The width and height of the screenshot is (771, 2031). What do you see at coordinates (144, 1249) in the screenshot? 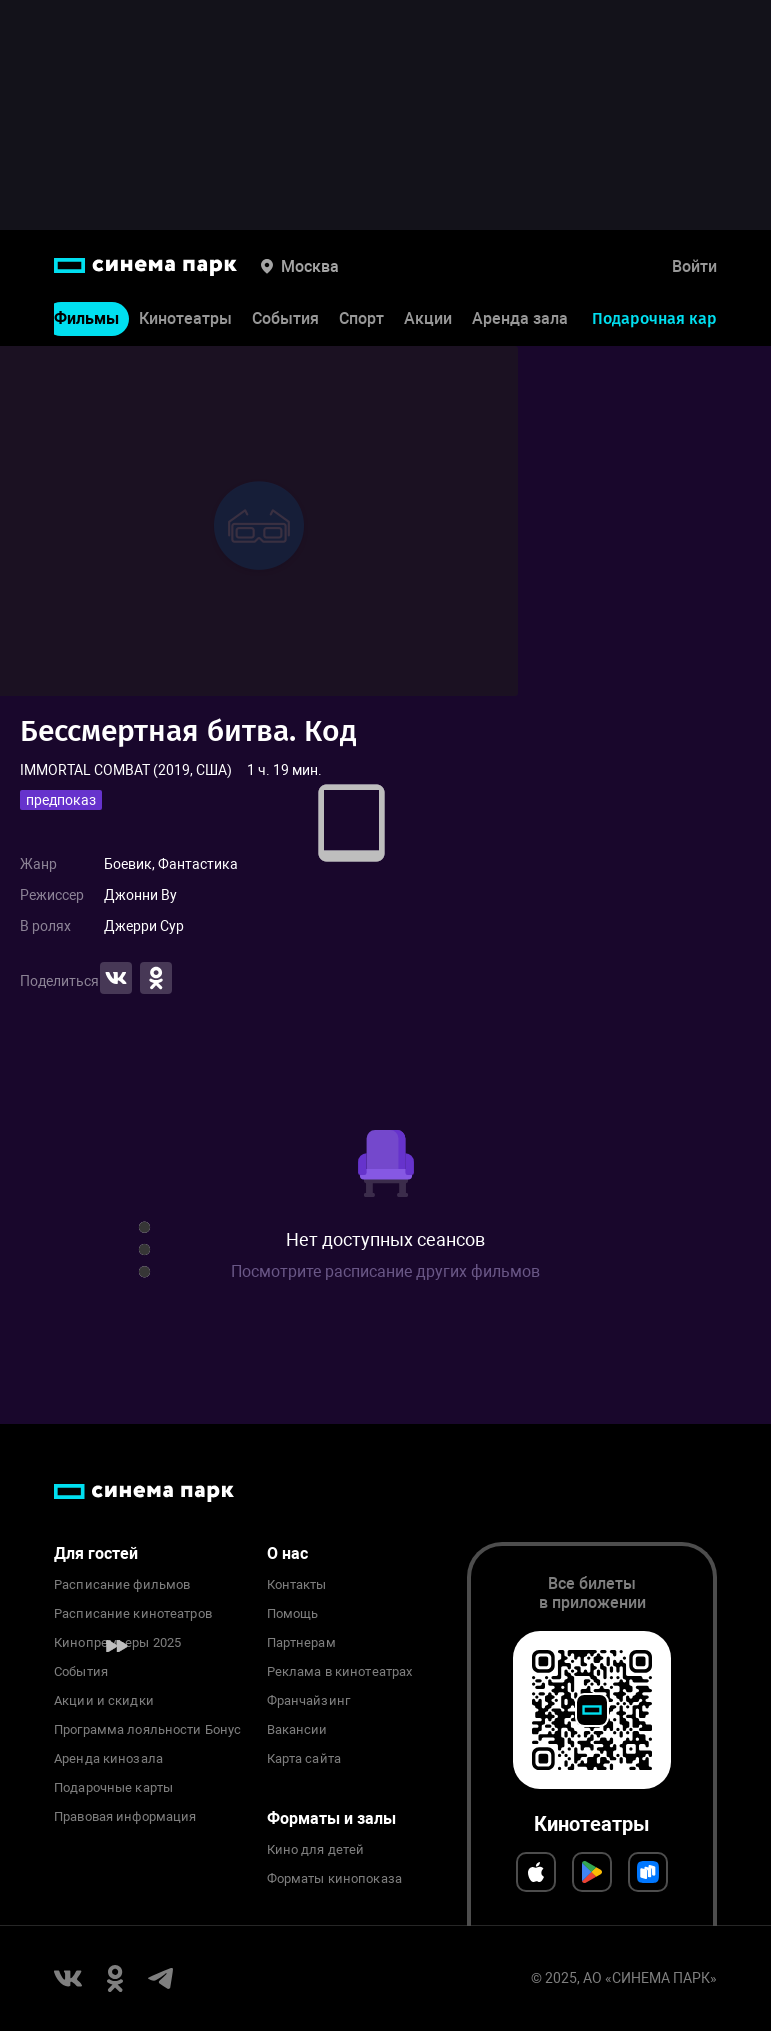
I see `access more options or settings` at bounding box center [144, 1249].